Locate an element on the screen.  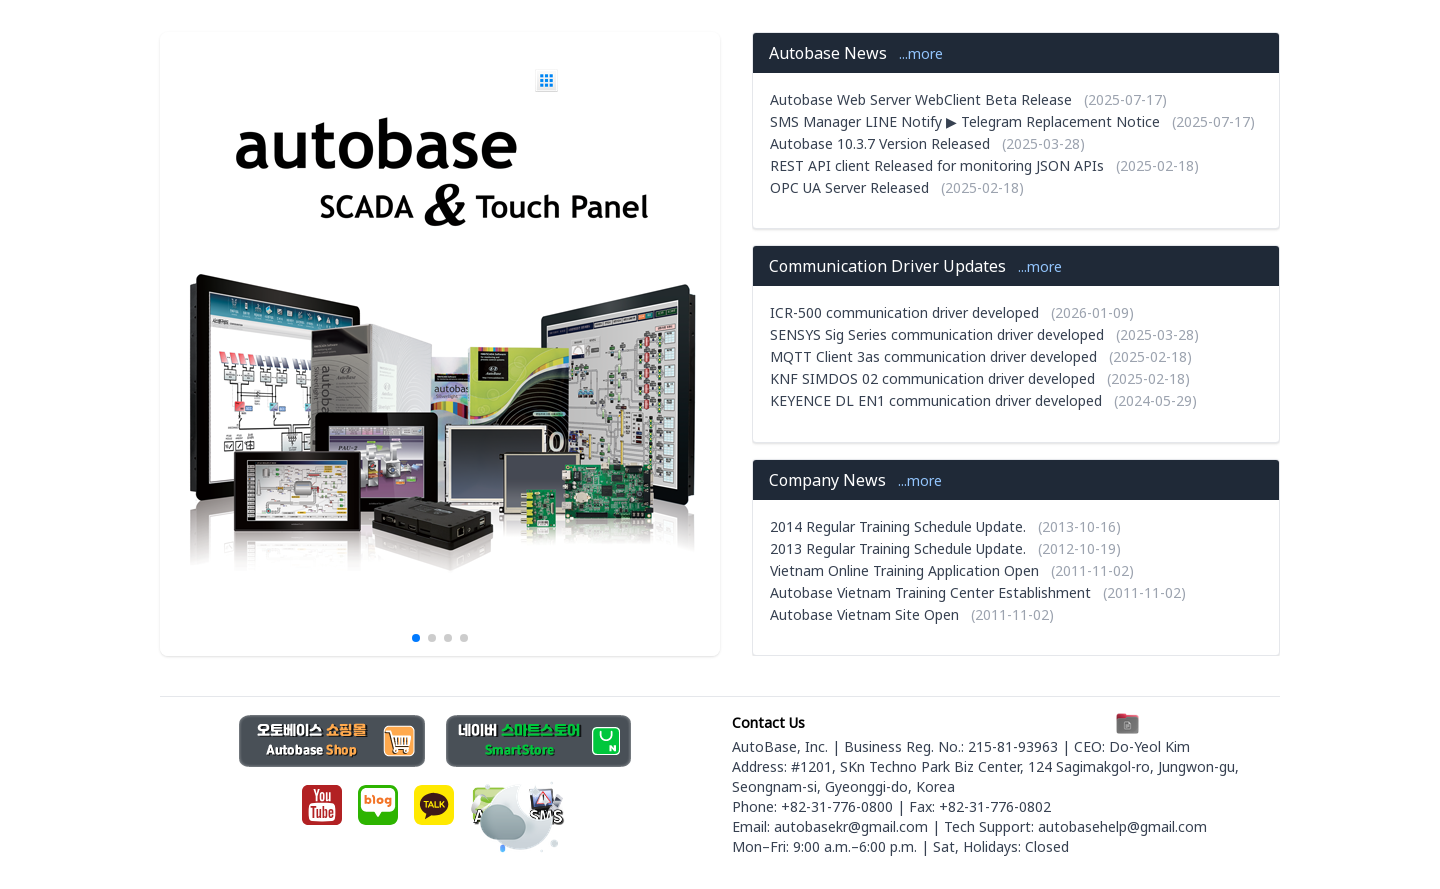
open your documents folder is located at coordinates (1127, 723).